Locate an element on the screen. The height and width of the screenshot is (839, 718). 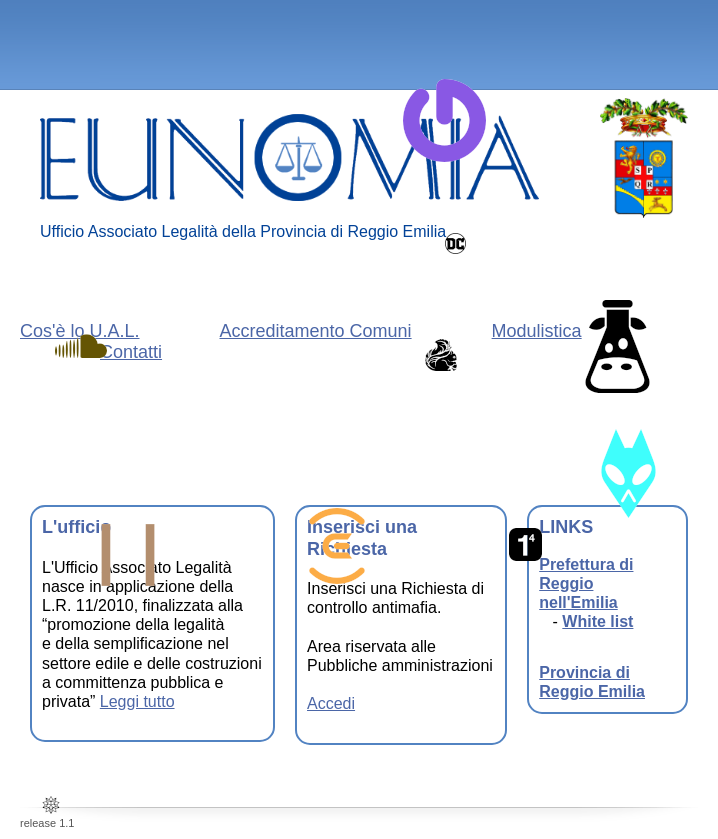
DC Entertainment logo is located at coordinates (455, 243).